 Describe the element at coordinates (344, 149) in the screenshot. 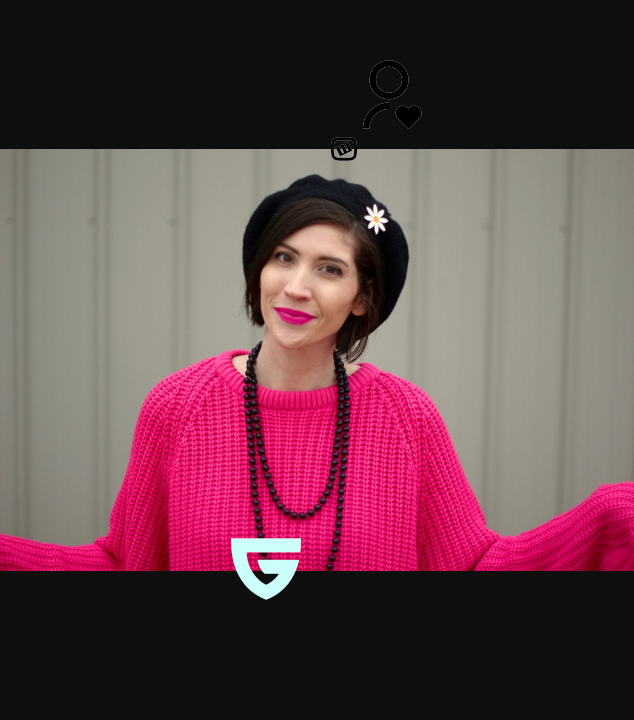

I see `open the Wykop app` at that location.